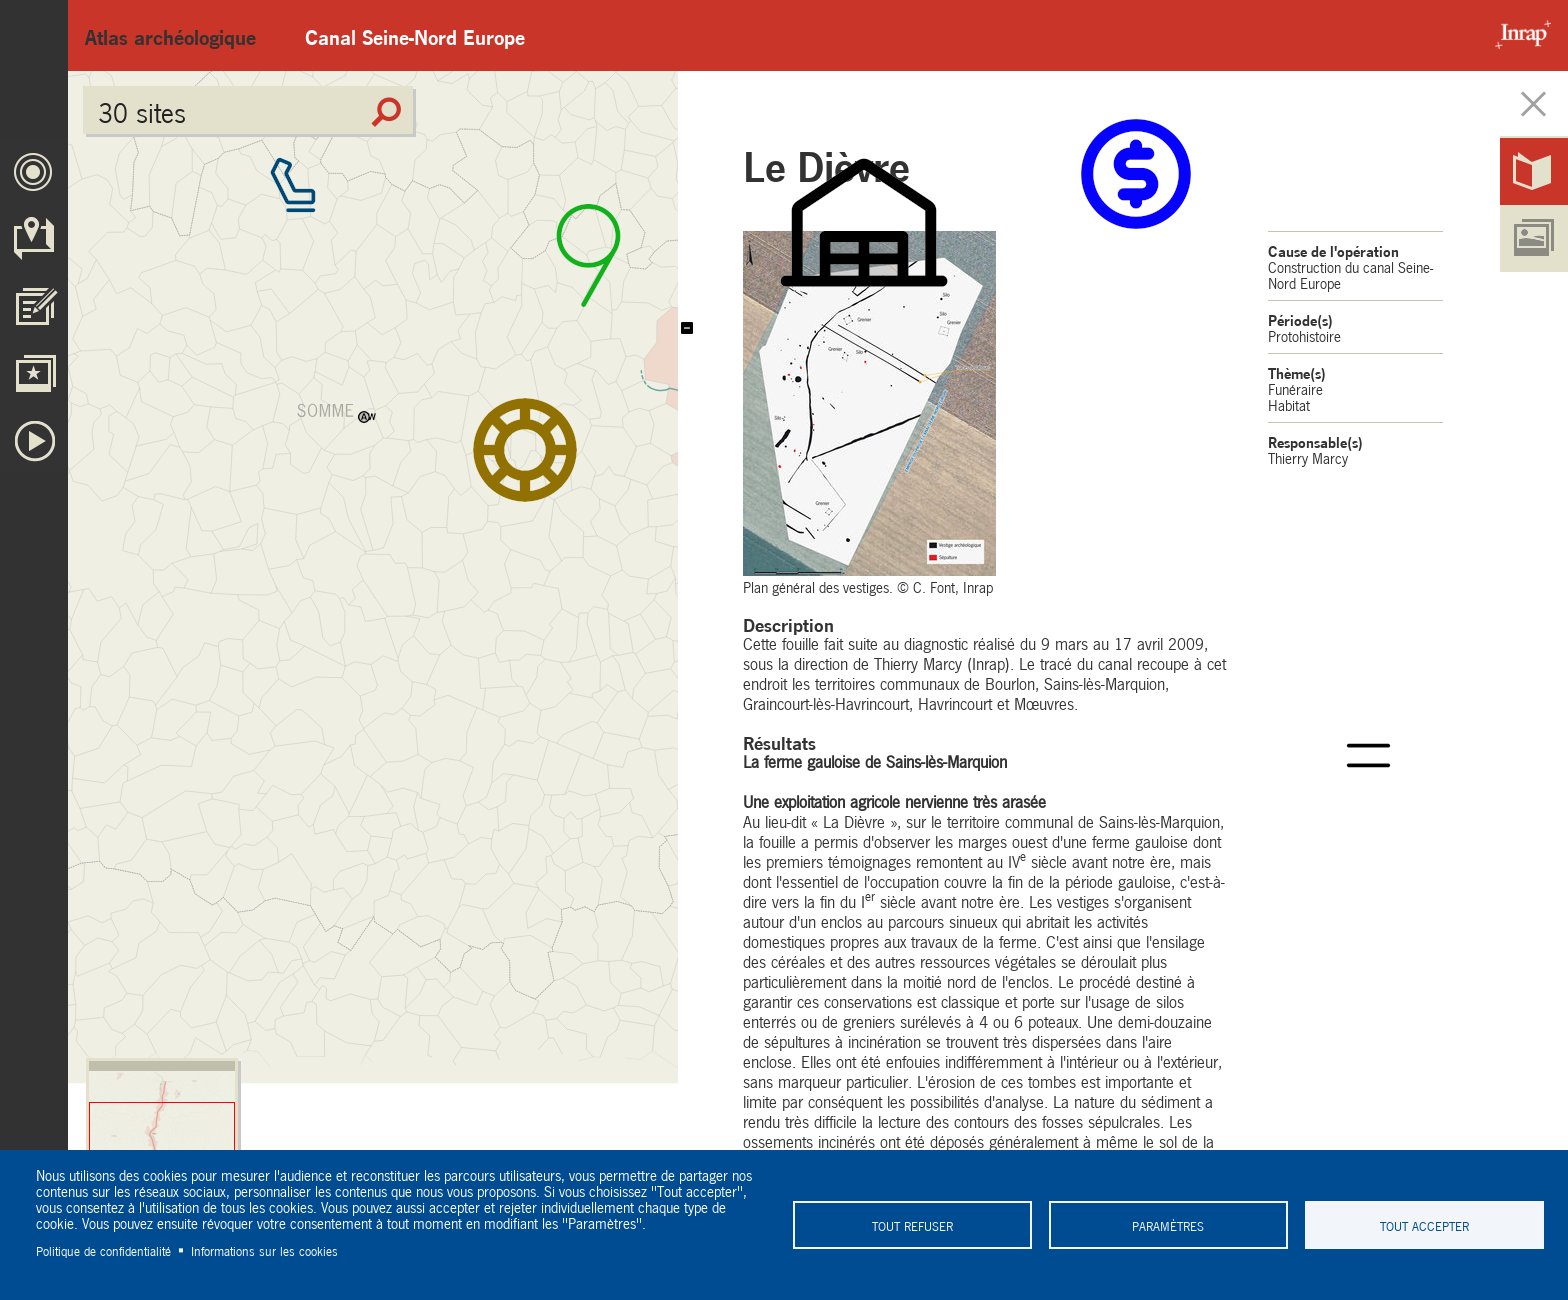  Describe the element at coordinates (1136, 174) in the screenshot. I see `view account balance or financial summary` at that location.